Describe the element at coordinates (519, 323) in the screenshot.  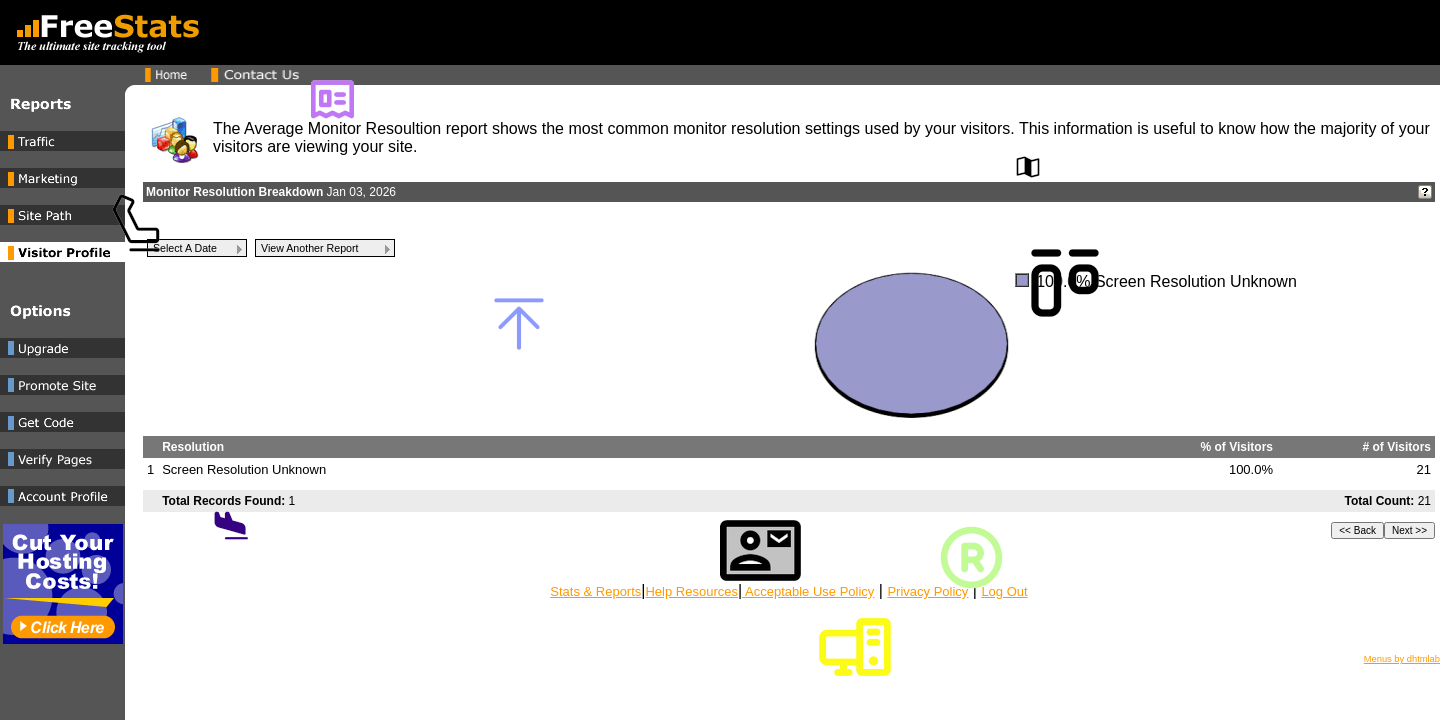
I see `scroll to top of page` at that location.